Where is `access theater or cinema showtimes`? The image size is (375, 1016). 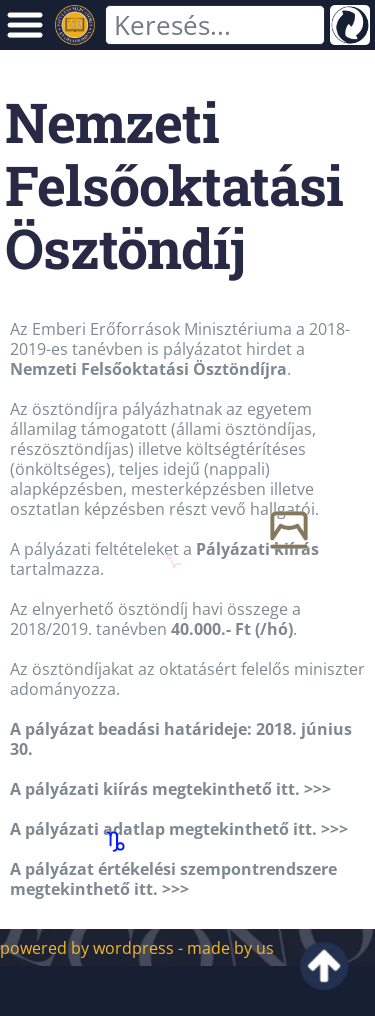
access theater or cinema showtimes is located at coordinates (289, 530).